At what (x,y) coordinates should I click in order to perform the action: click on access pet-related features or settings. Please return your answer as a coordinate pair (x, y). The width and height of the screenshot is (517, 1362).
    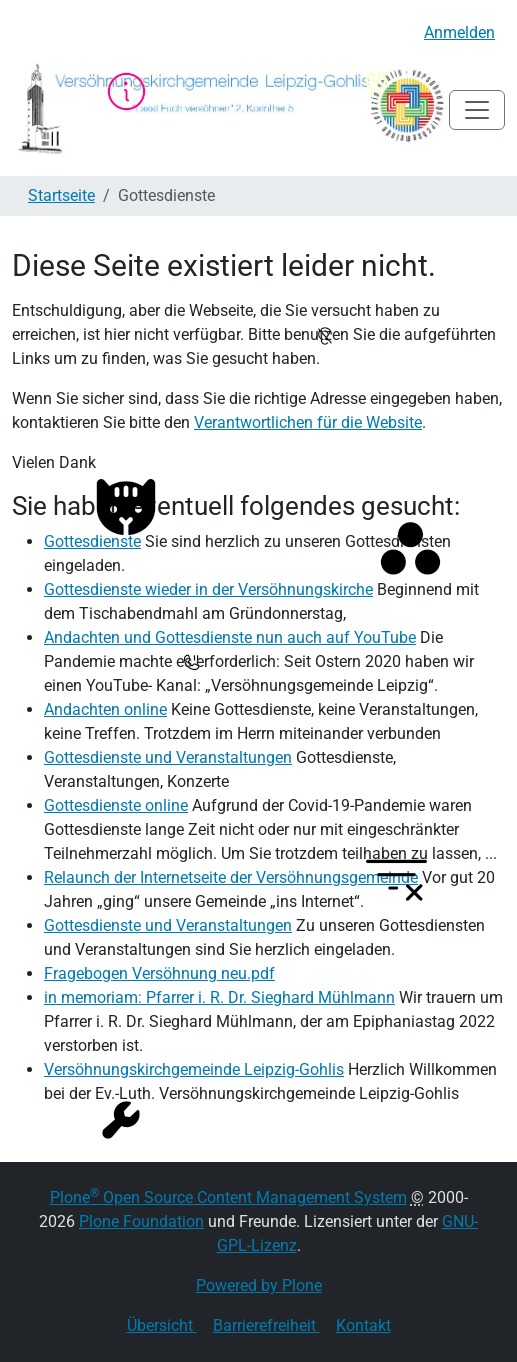
    Looking at the image, I should click on (126, 506).